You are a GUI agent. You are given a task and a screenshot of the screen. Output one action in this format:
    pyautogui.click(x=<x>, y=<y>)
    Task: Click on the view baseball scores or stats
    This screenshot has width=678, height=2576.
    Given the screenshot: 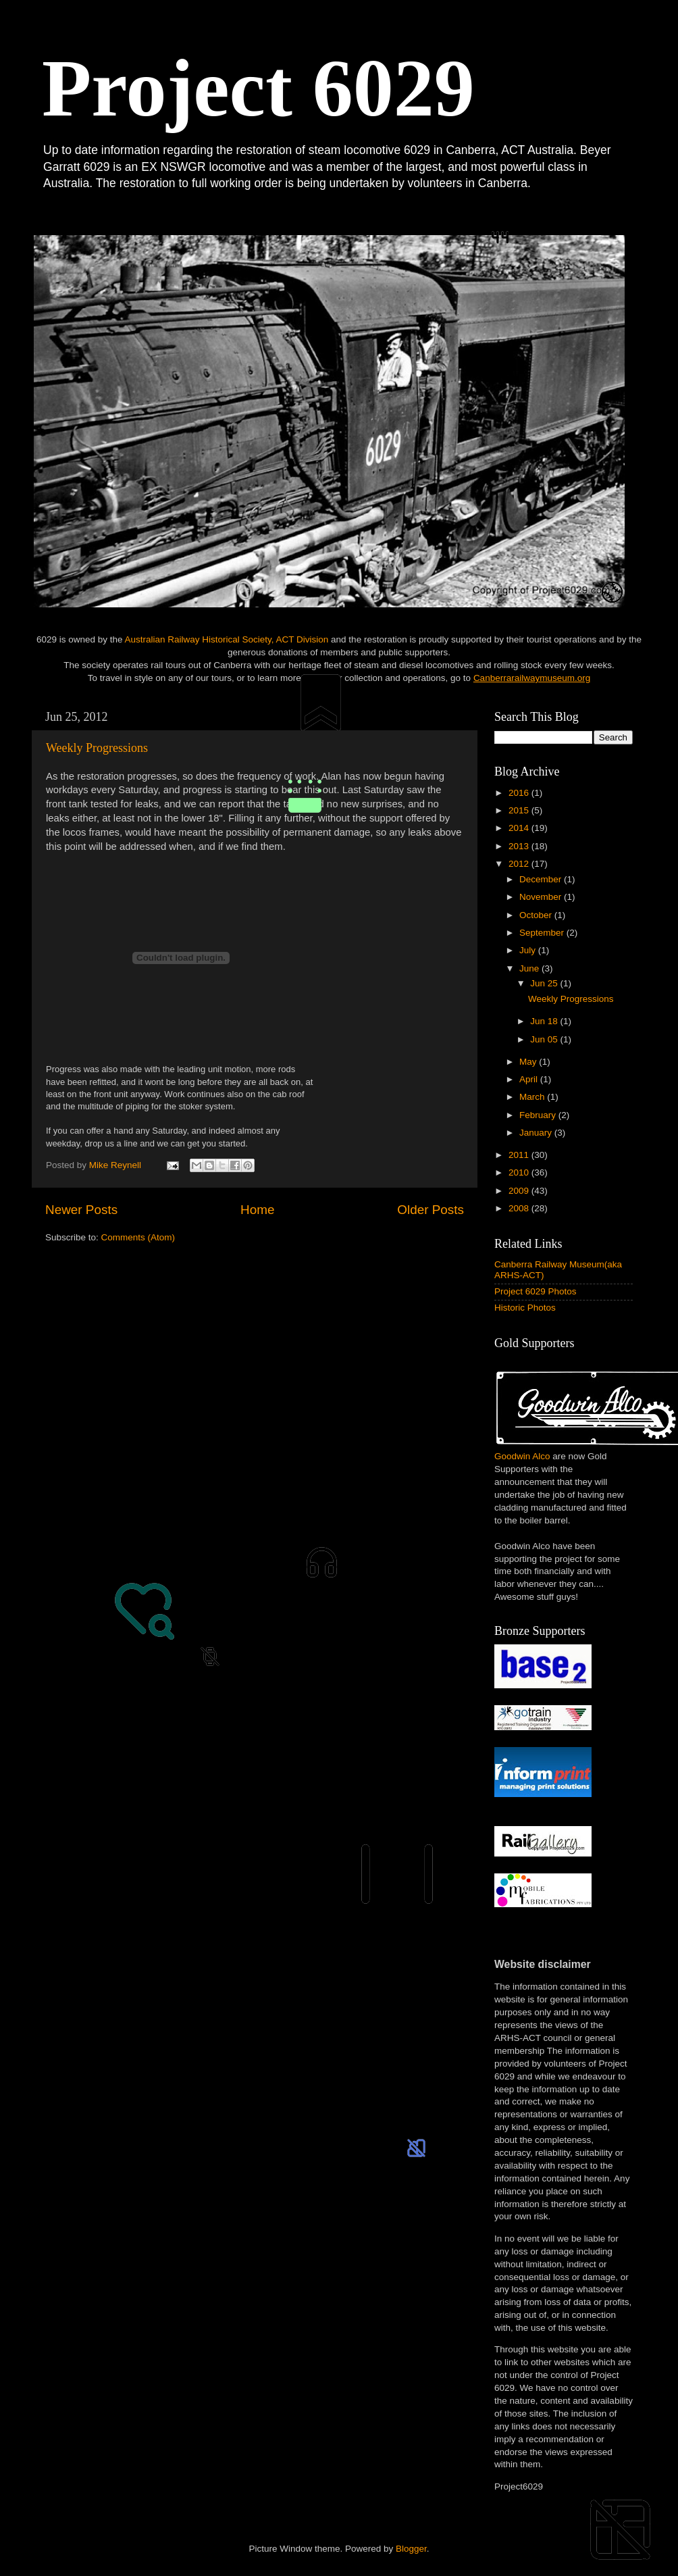 What is the action you would take?
    pyautogui.click(x=612, y=592)
    